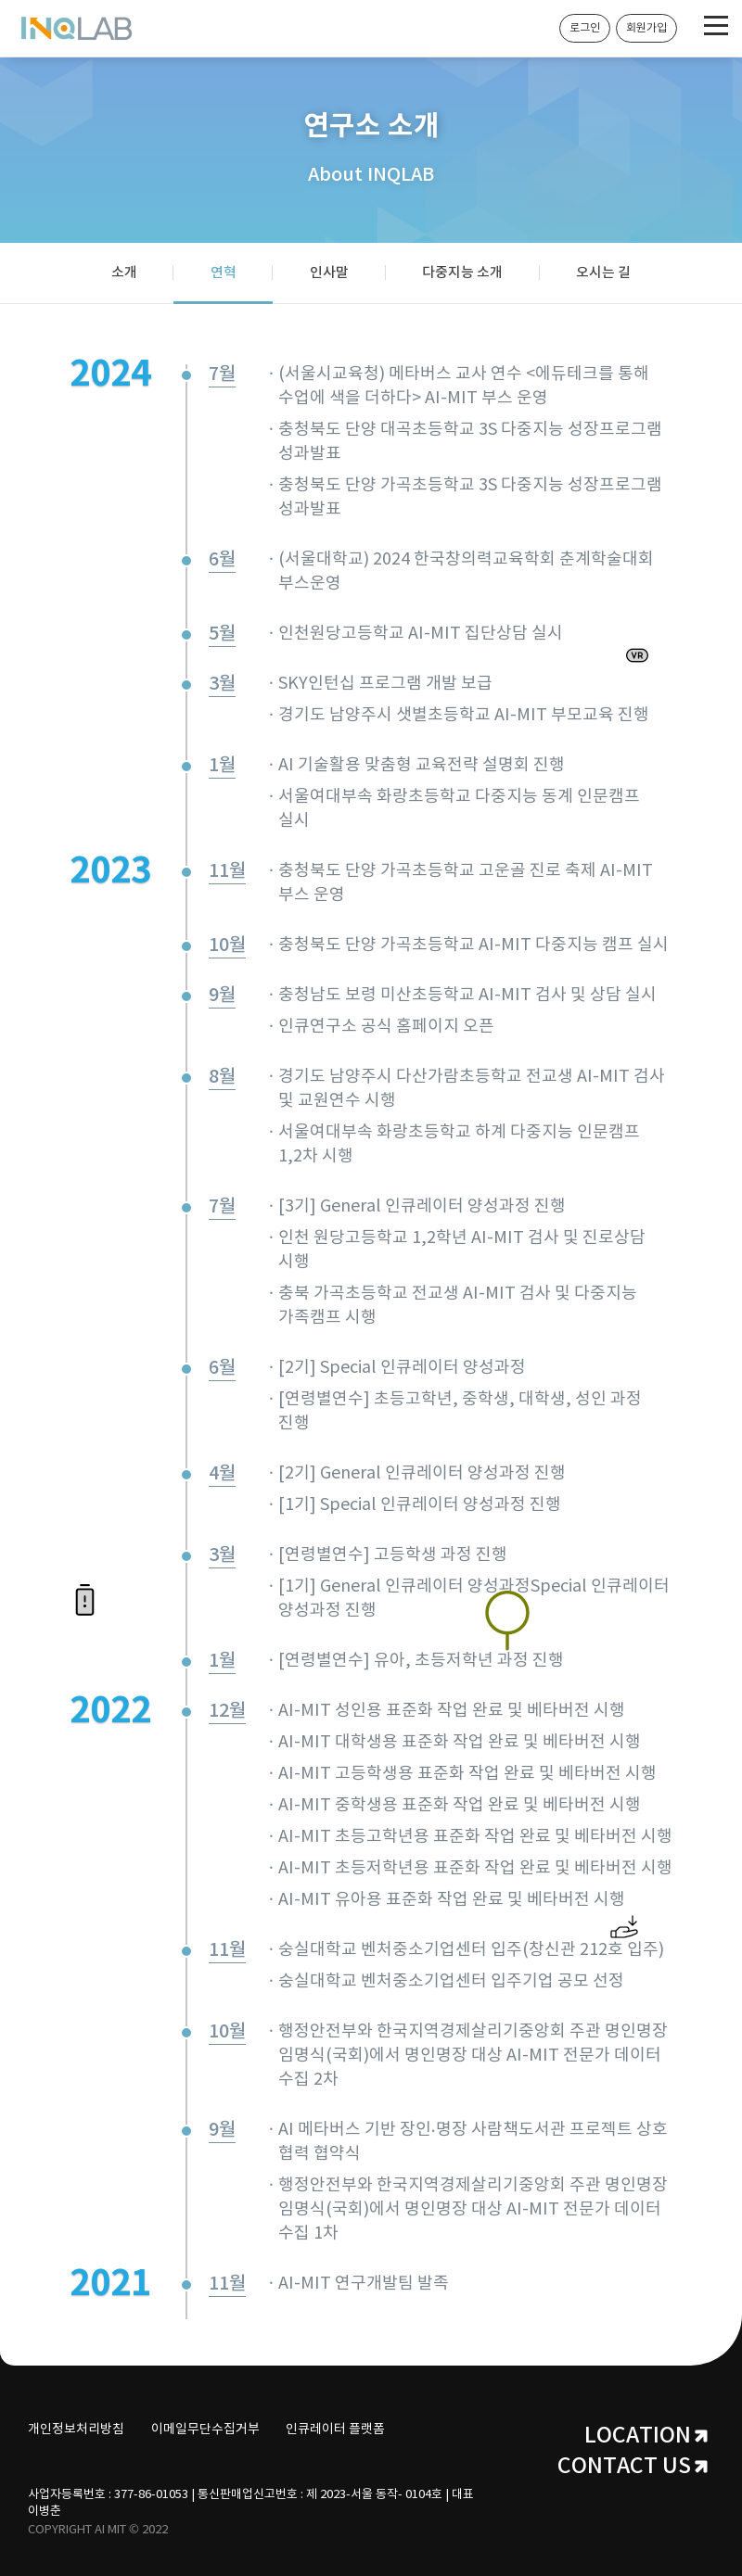  I want to click on access virtual reality mode or settings, so click(637, 655).